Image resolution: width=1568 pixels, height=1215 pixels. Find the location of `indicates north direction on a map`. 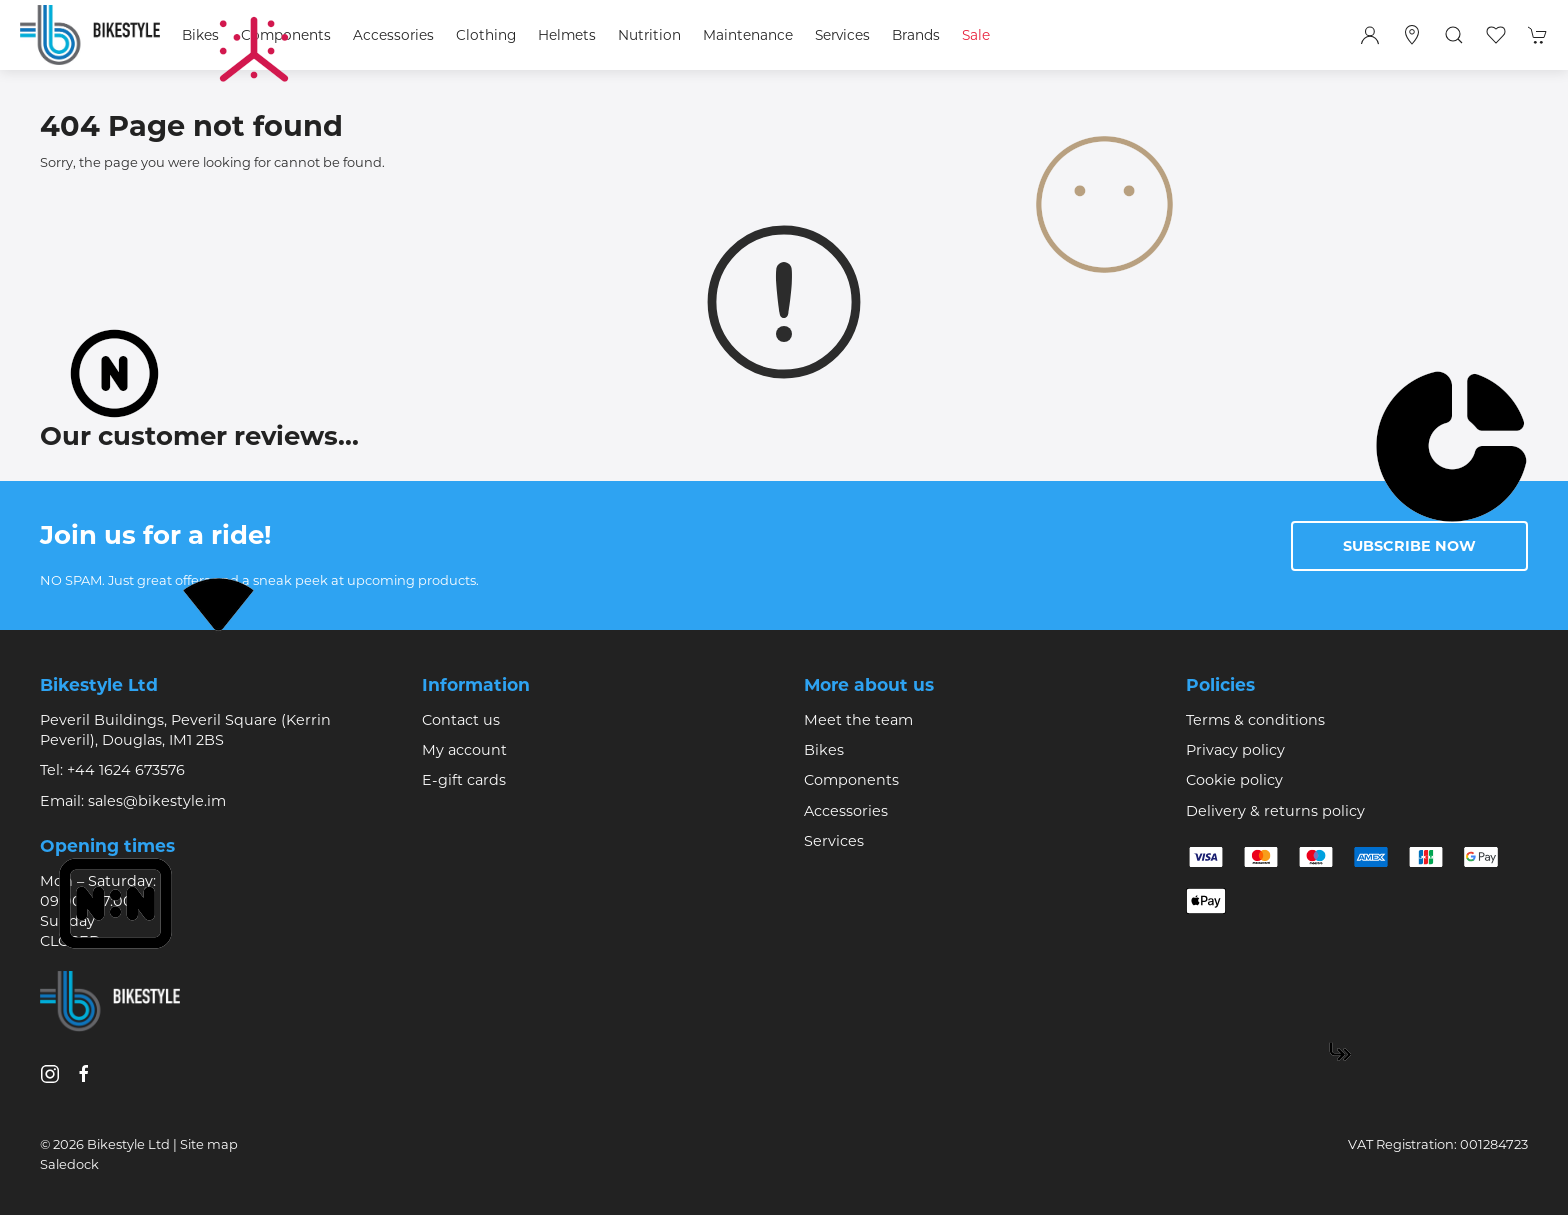

indicates north direction on a map is located at coordinates (114, 373).